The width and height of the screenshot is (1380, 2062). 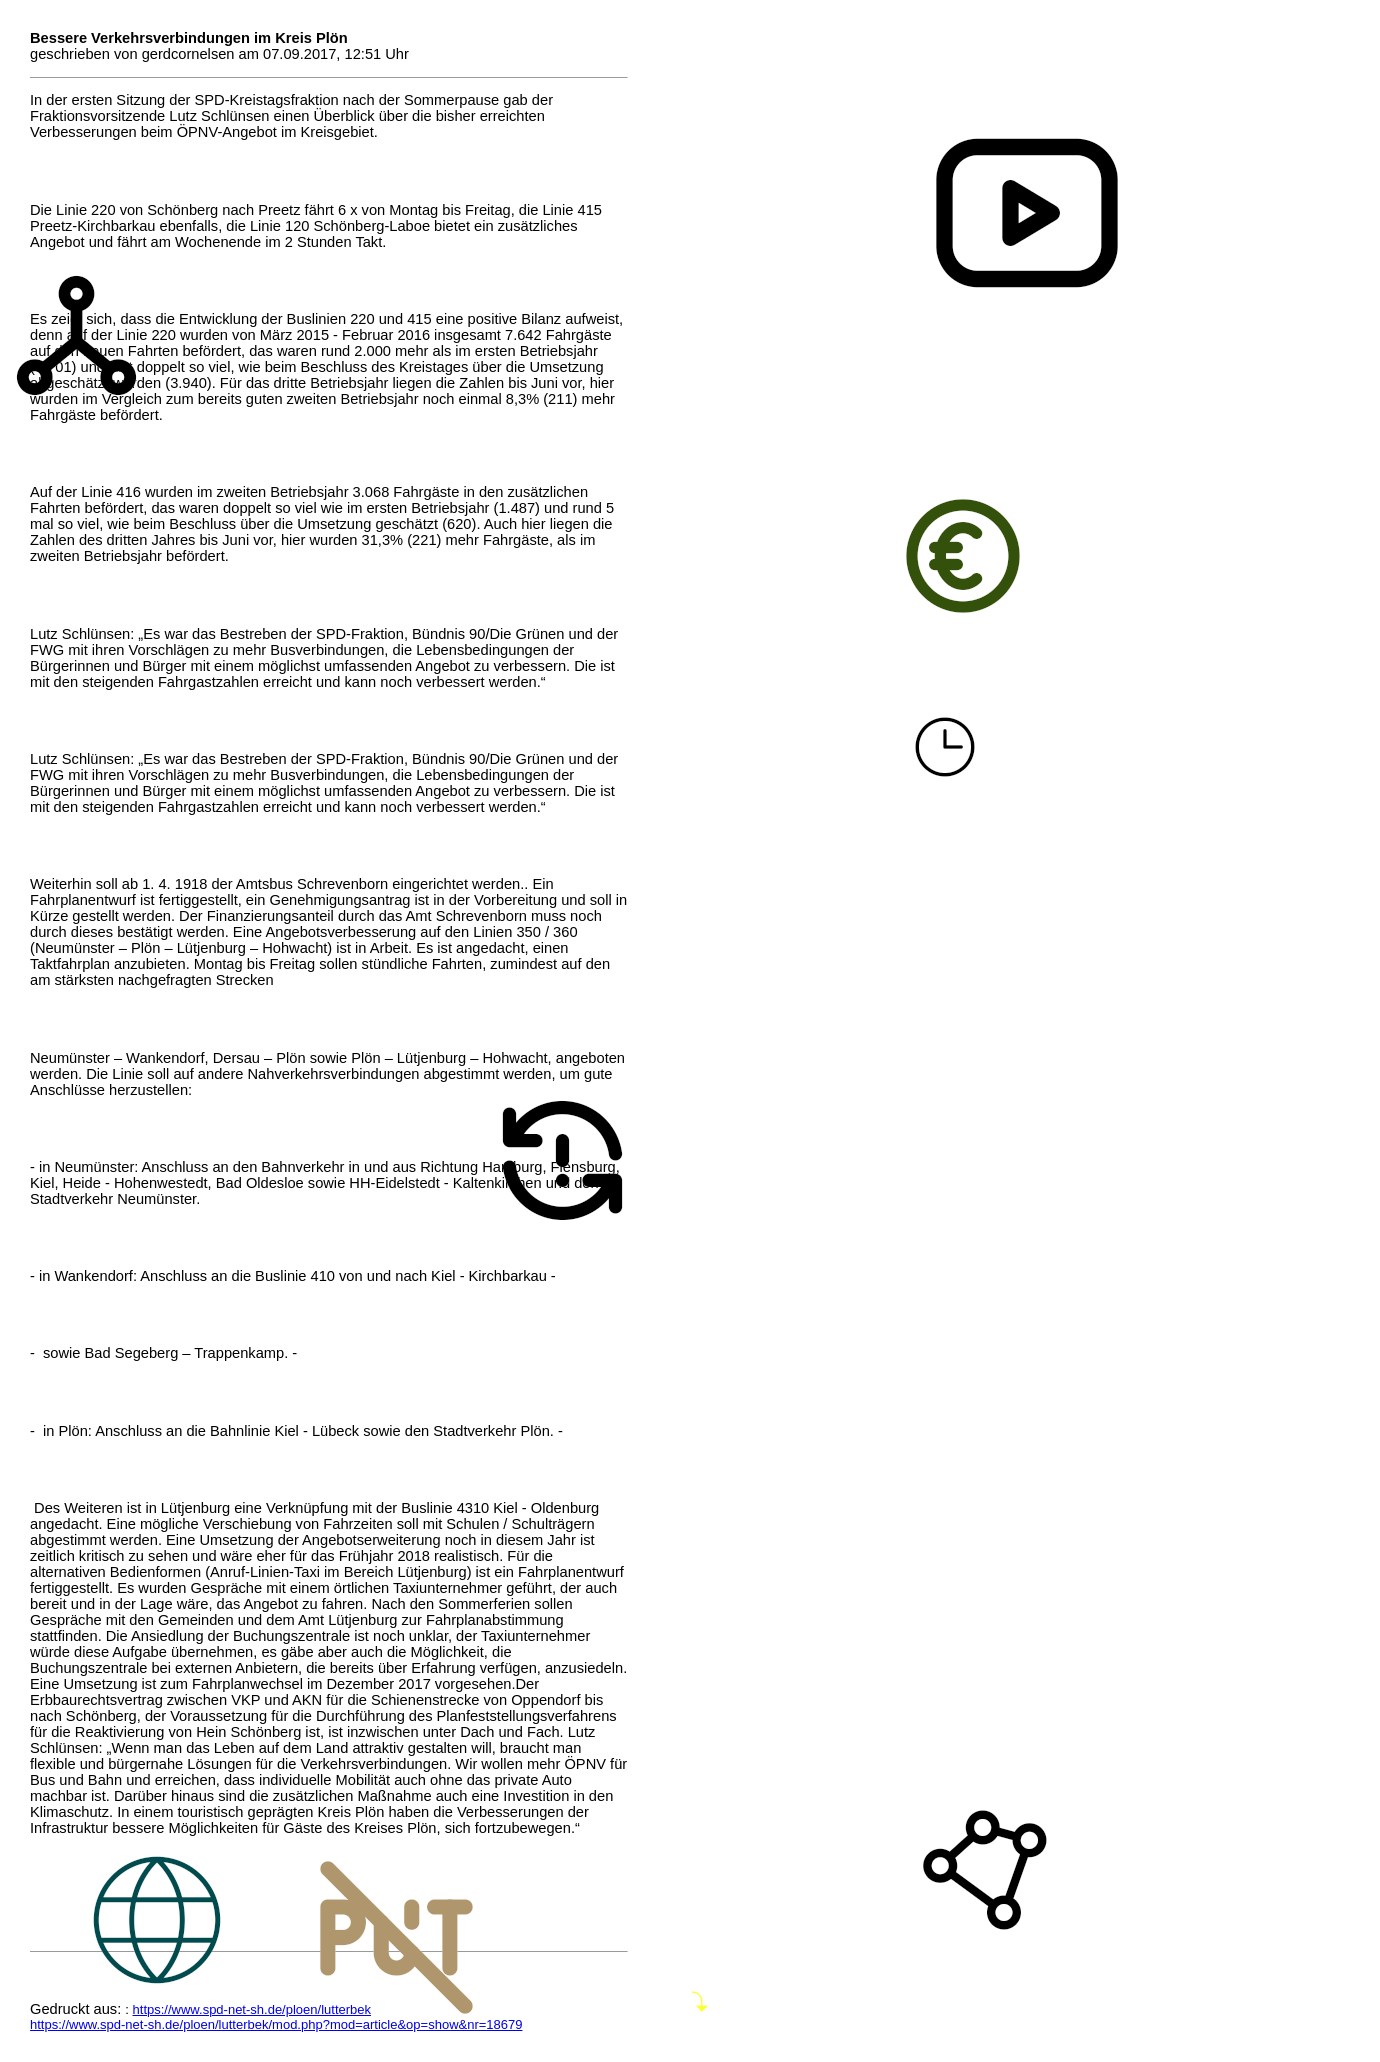 What do you see at coordinates (699, 2001) in the screenshot?
I see `navigate to the next item below` at bounding box center [699, 2001].